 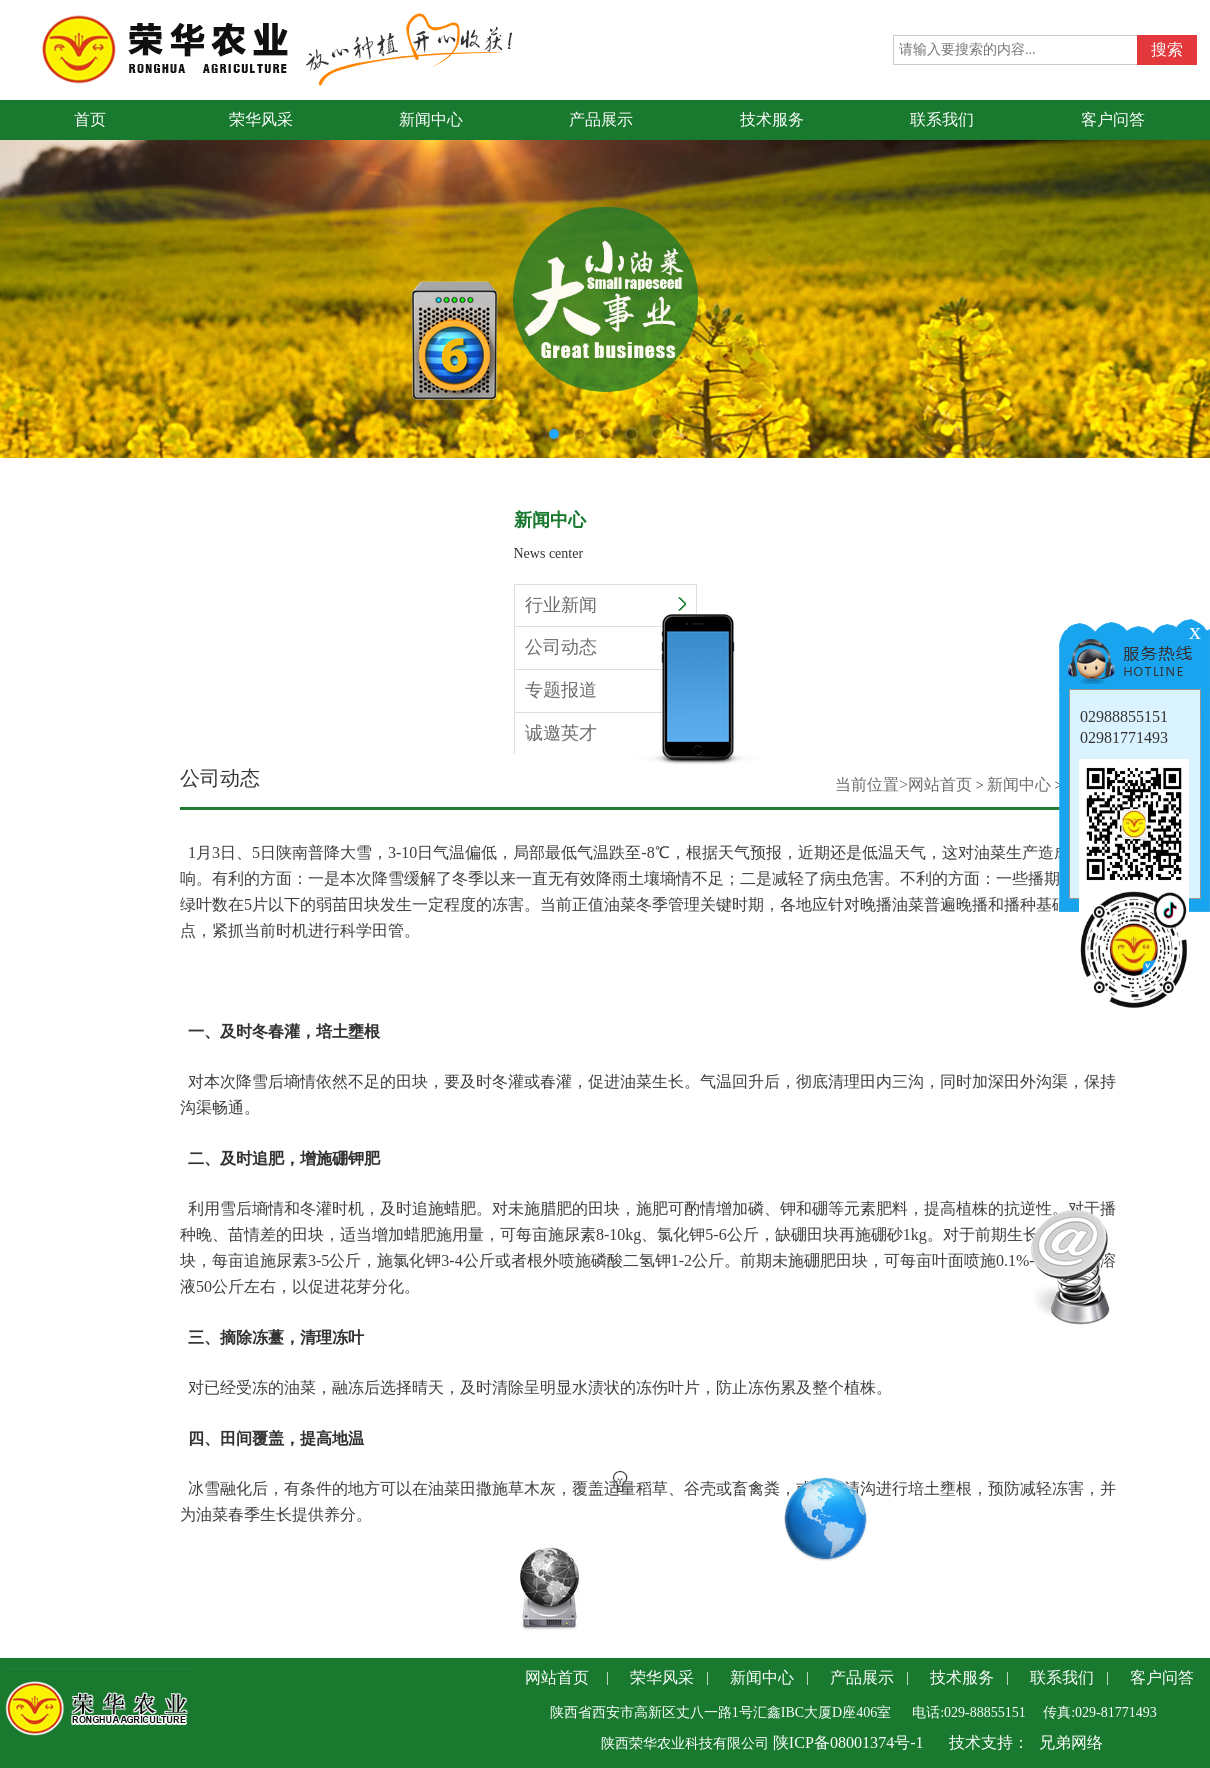 What do you see at coordinates (1075, 1267) in the screenshot?
I see `open a web link or URL` at bounding box center [1075, 1267].